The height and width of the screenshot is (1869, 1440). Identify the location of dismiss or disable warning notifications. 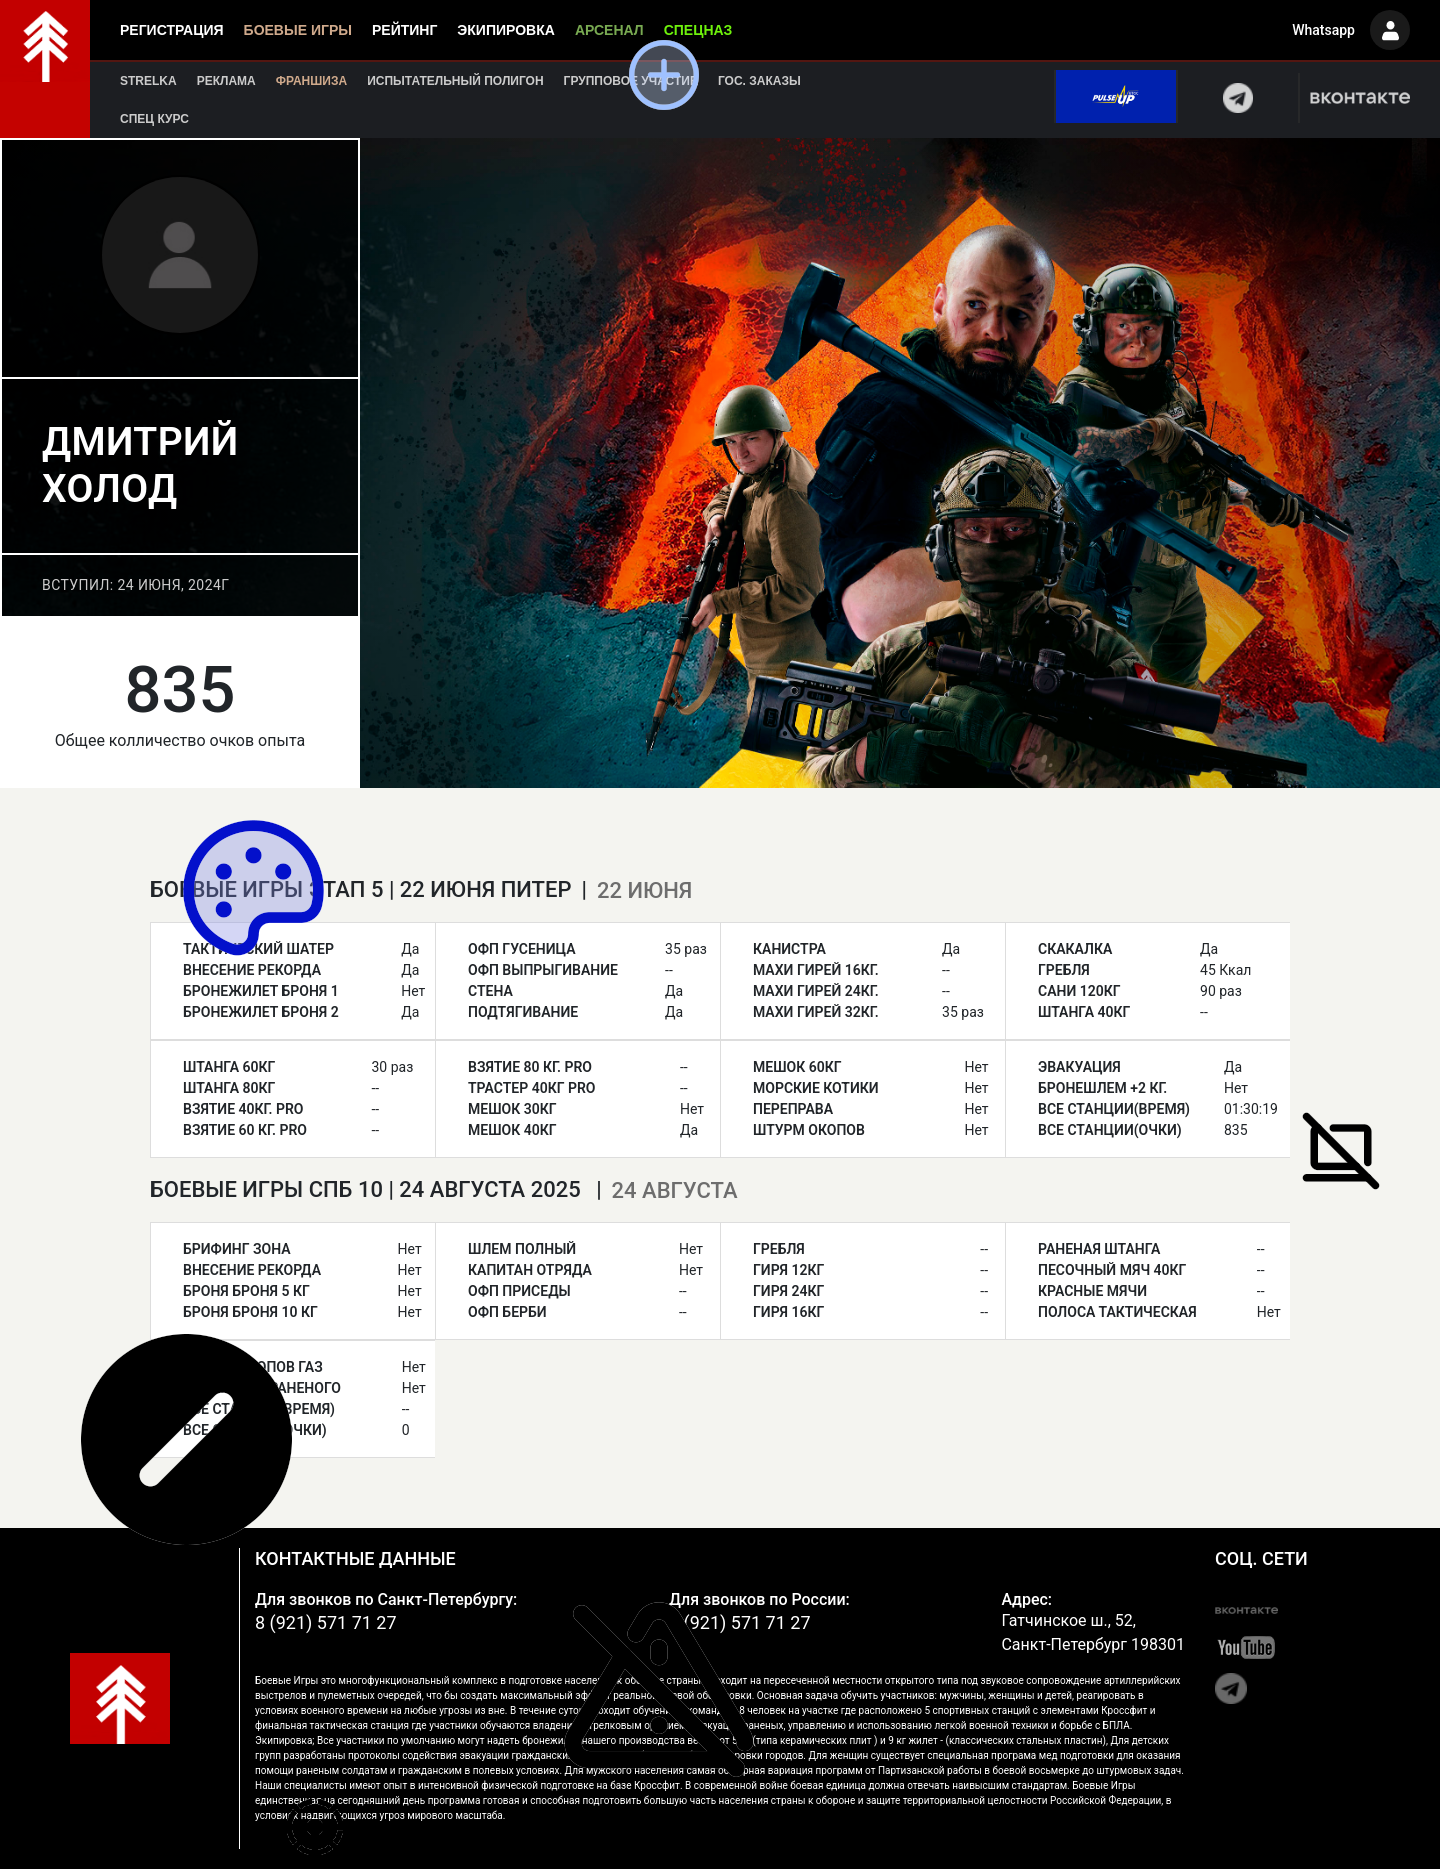
(659, 1691).